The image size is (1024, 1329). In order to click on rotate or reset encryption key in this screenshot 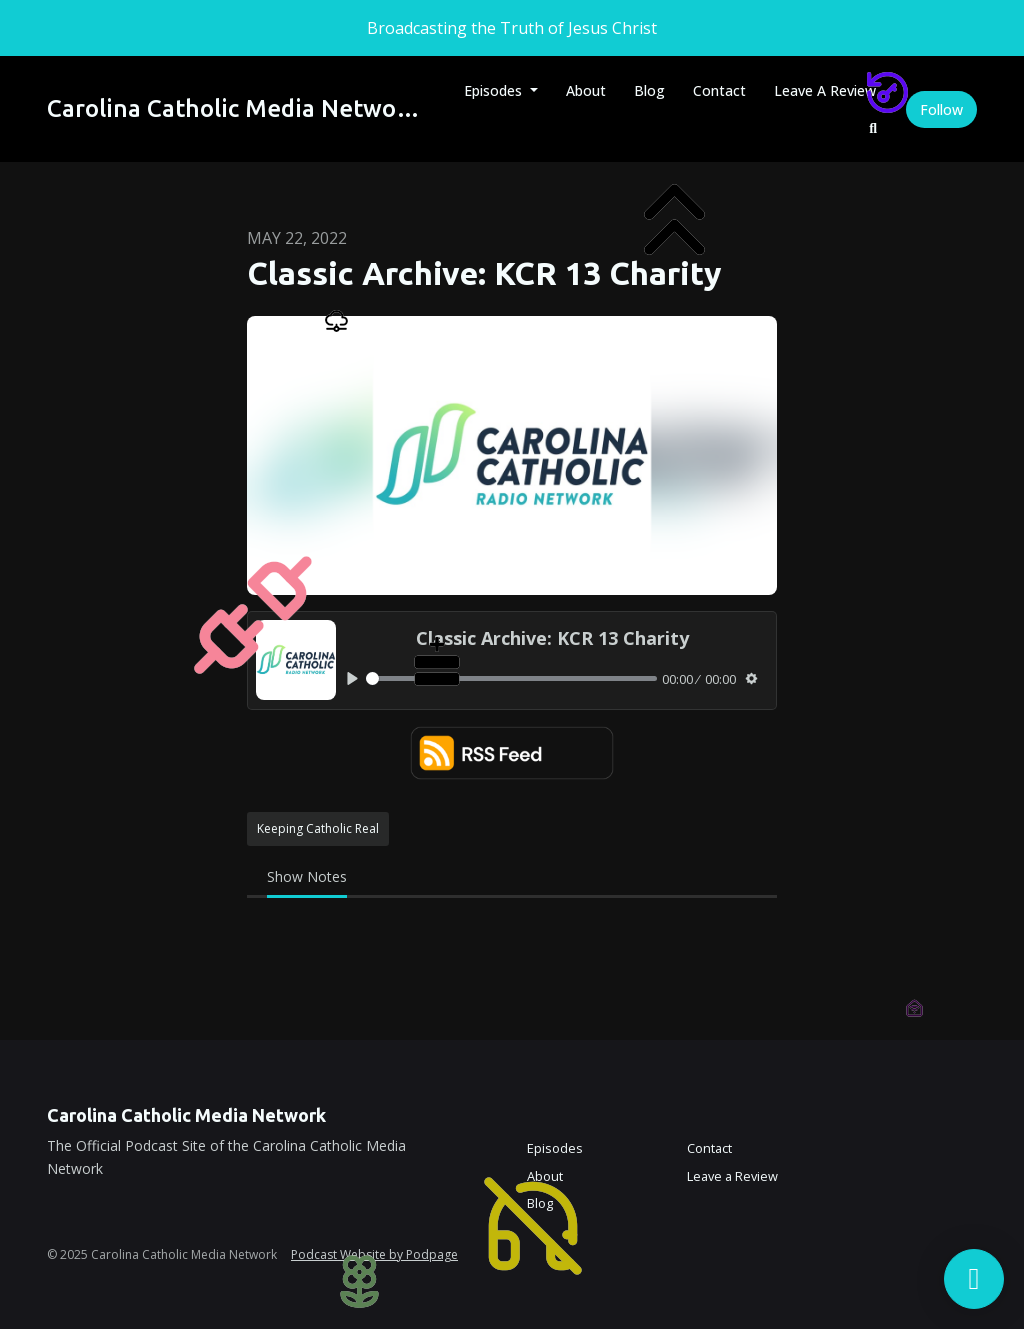, I will do `click(887, 92)`.